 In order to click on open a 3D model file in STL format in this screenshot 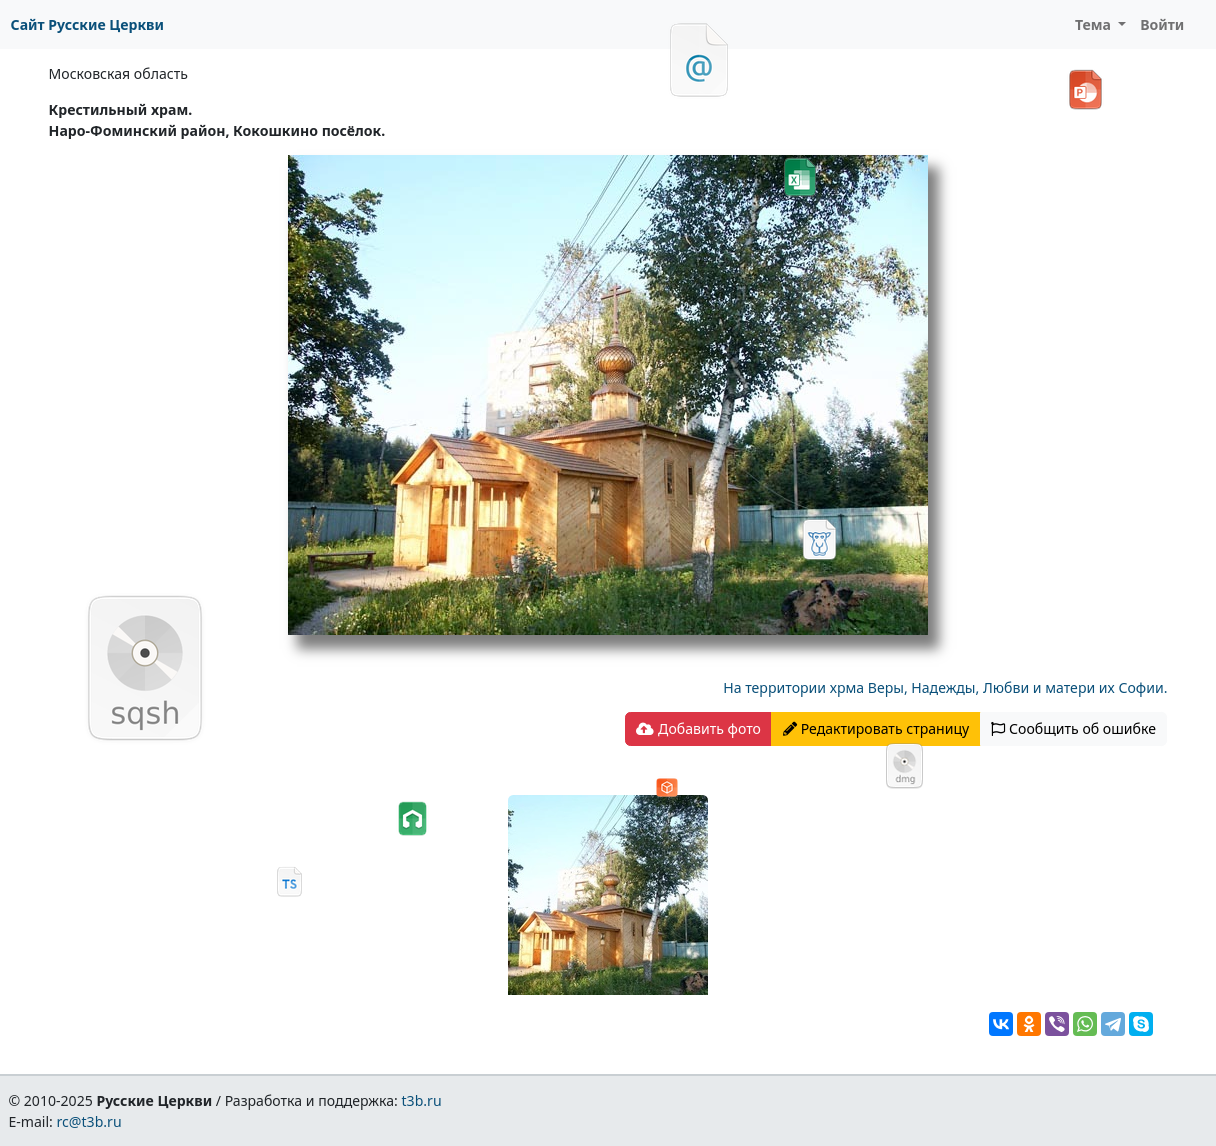, I will do `click(667, 787)`.